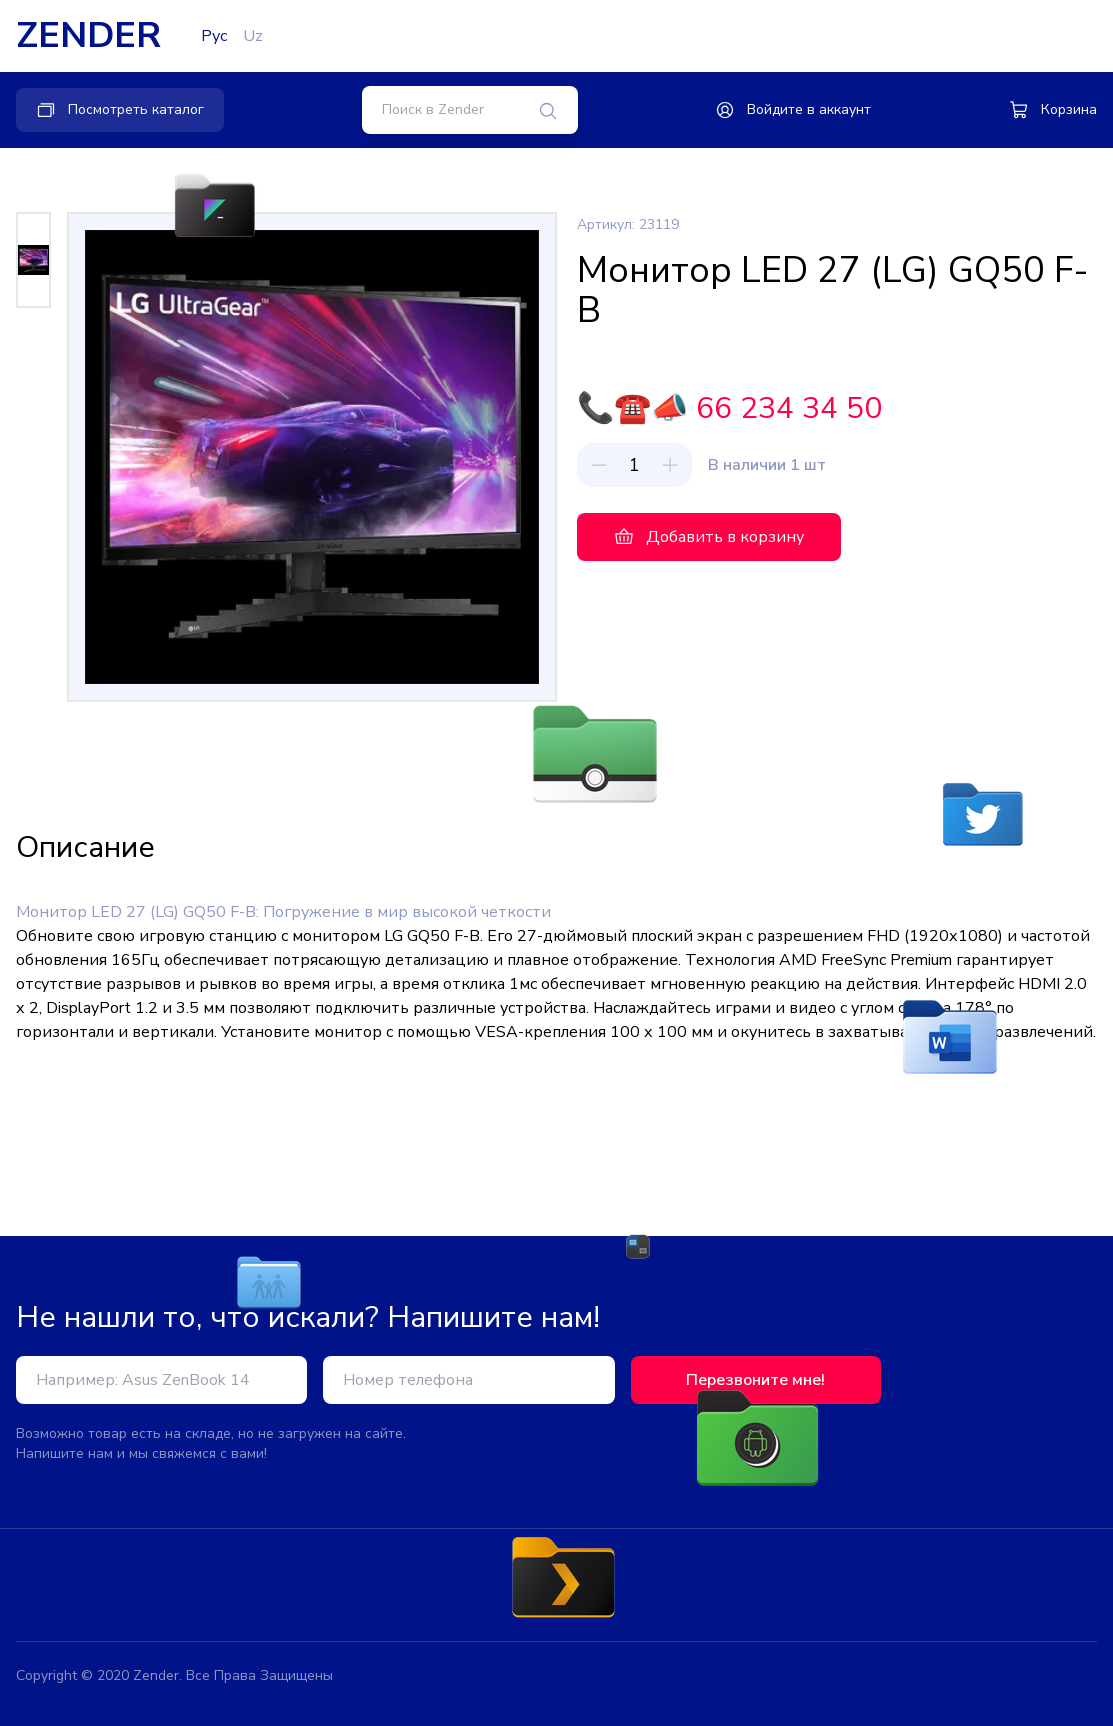  Describe the element at coordinates (949, 1039) in the screenshot. I see `open folder containing Microsoft Word documents` at that location.